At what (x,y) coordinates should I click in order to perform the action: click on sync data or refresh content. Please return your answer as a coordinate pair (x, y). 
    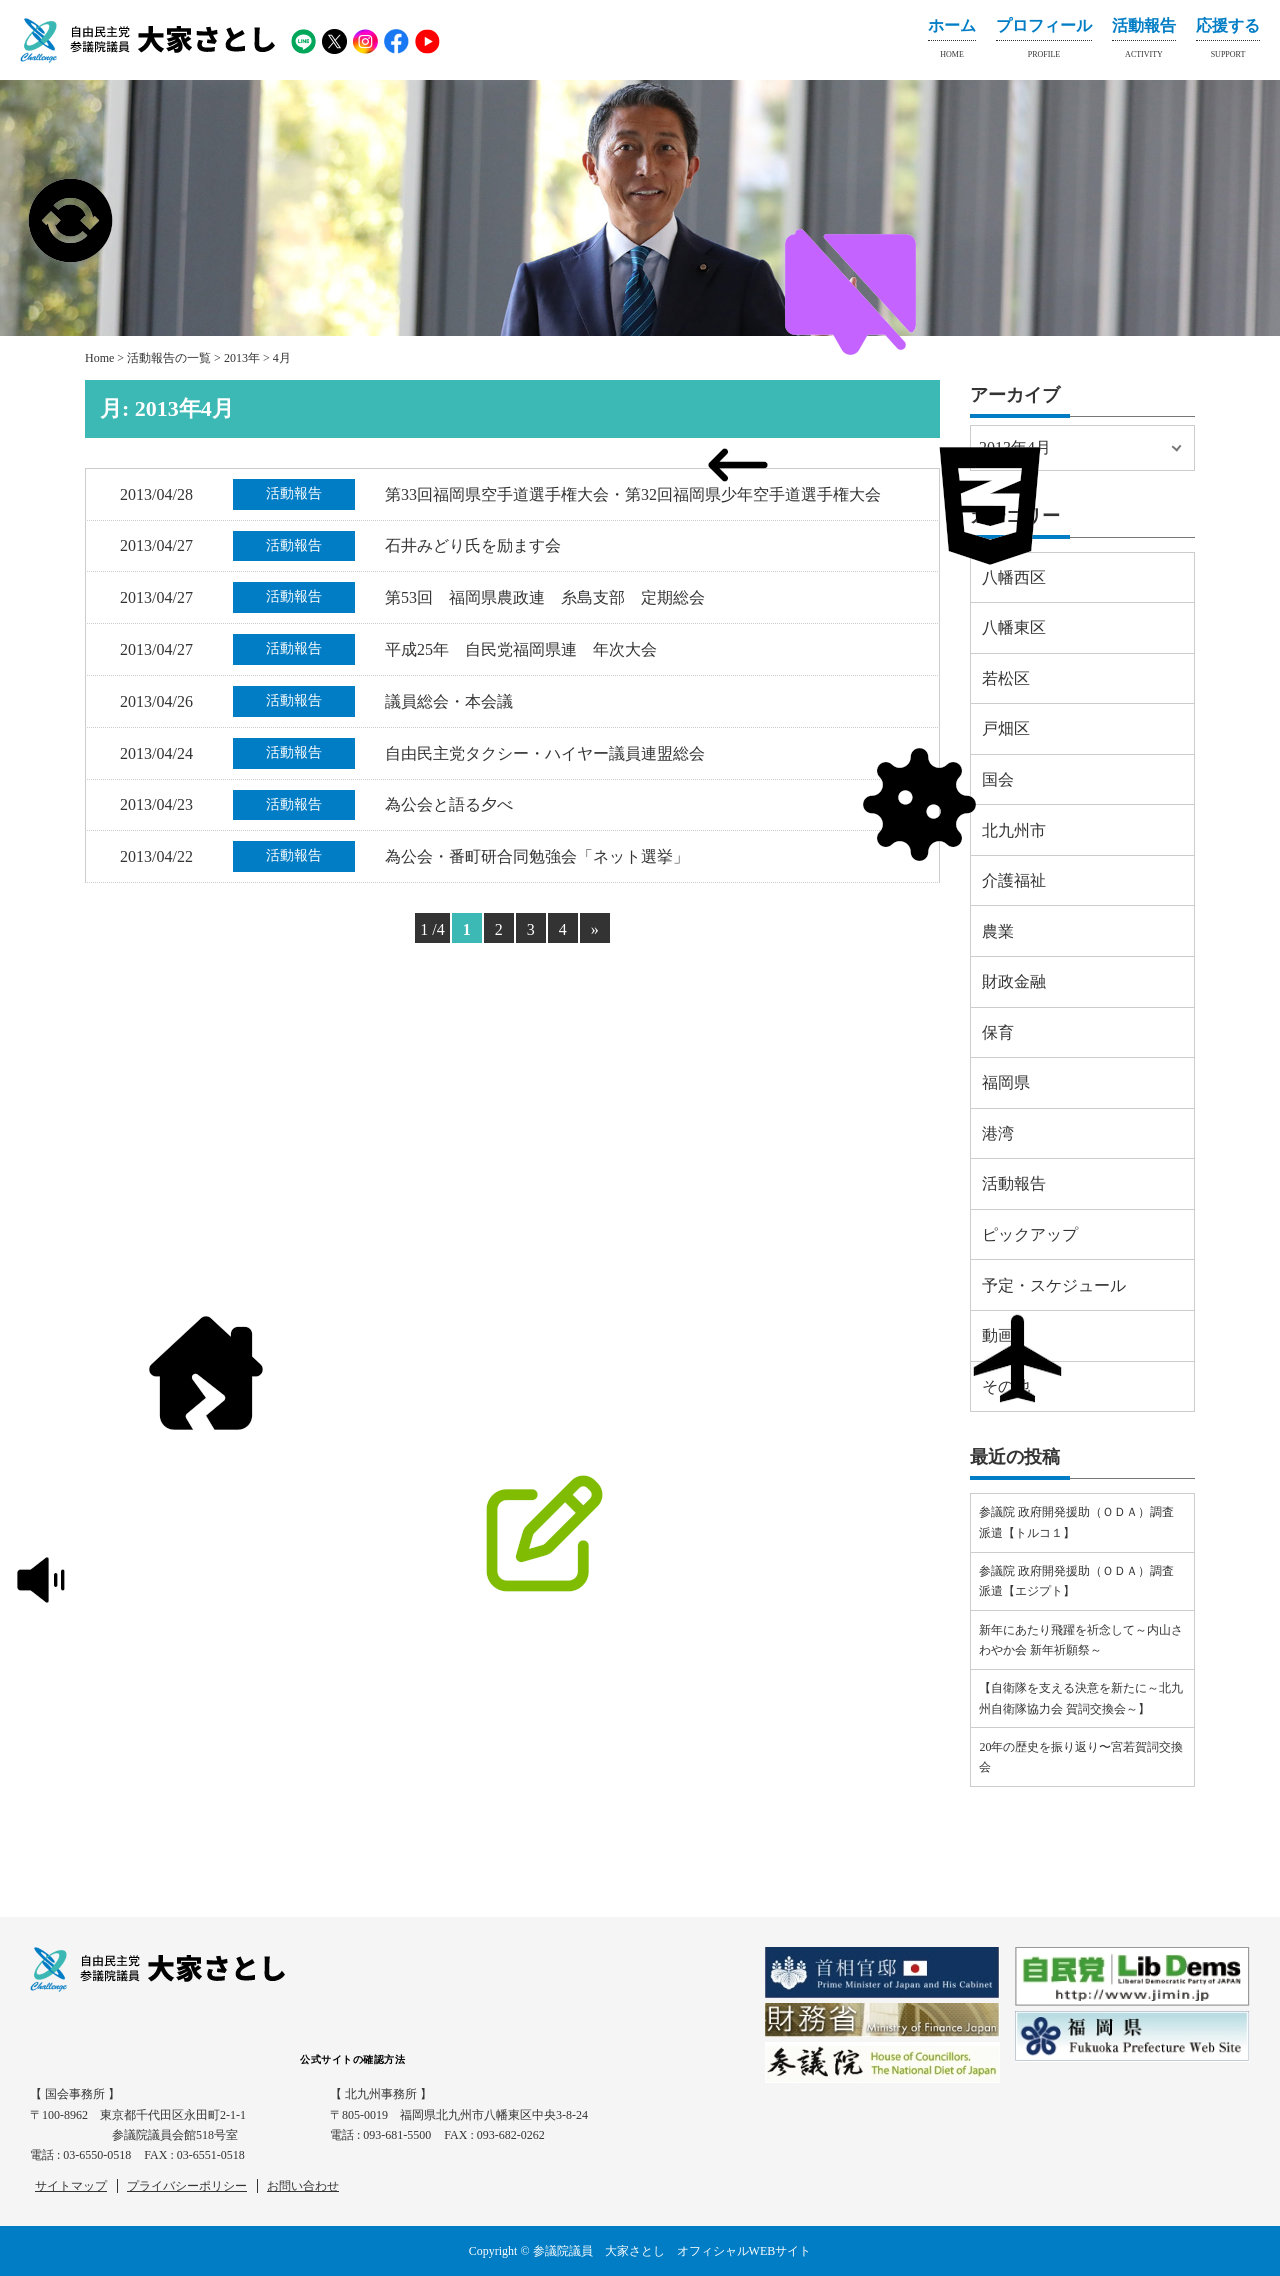
    Looking at the image, I should click on (70, 220).